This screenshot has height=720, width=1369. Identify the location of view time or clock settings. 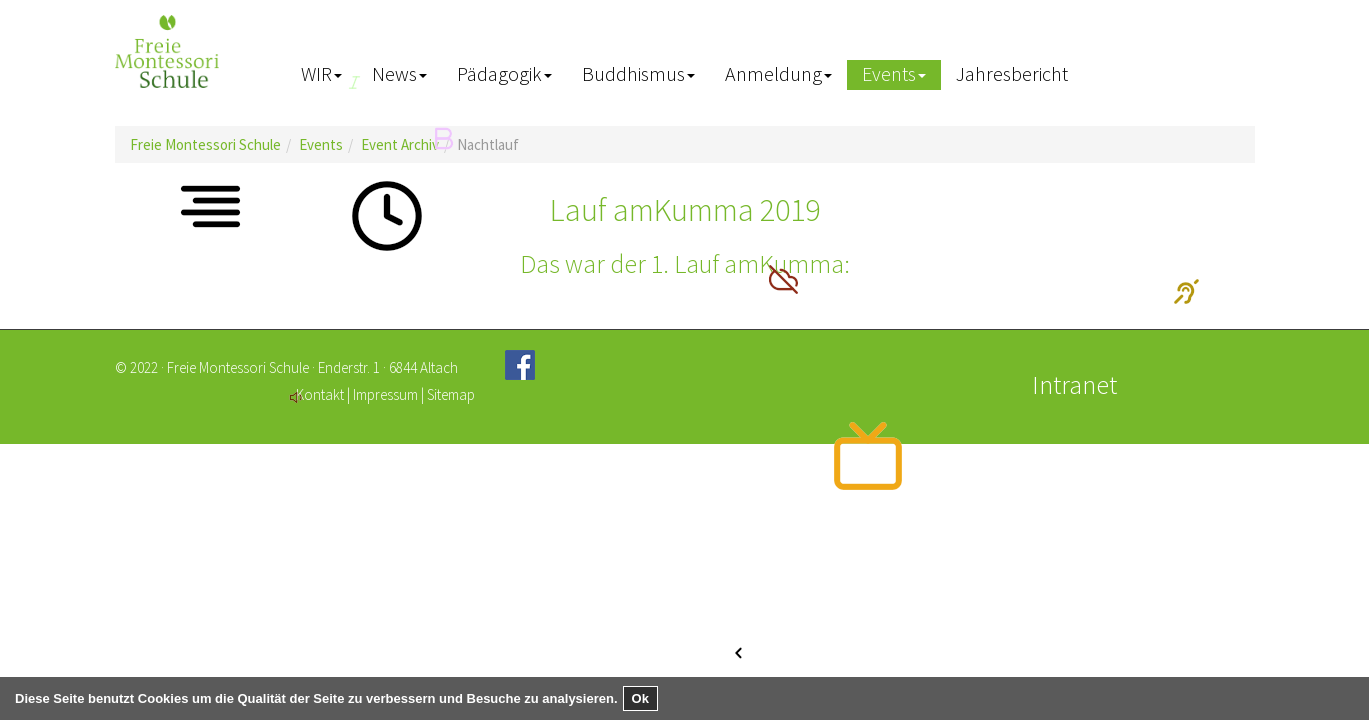
(387, 216).